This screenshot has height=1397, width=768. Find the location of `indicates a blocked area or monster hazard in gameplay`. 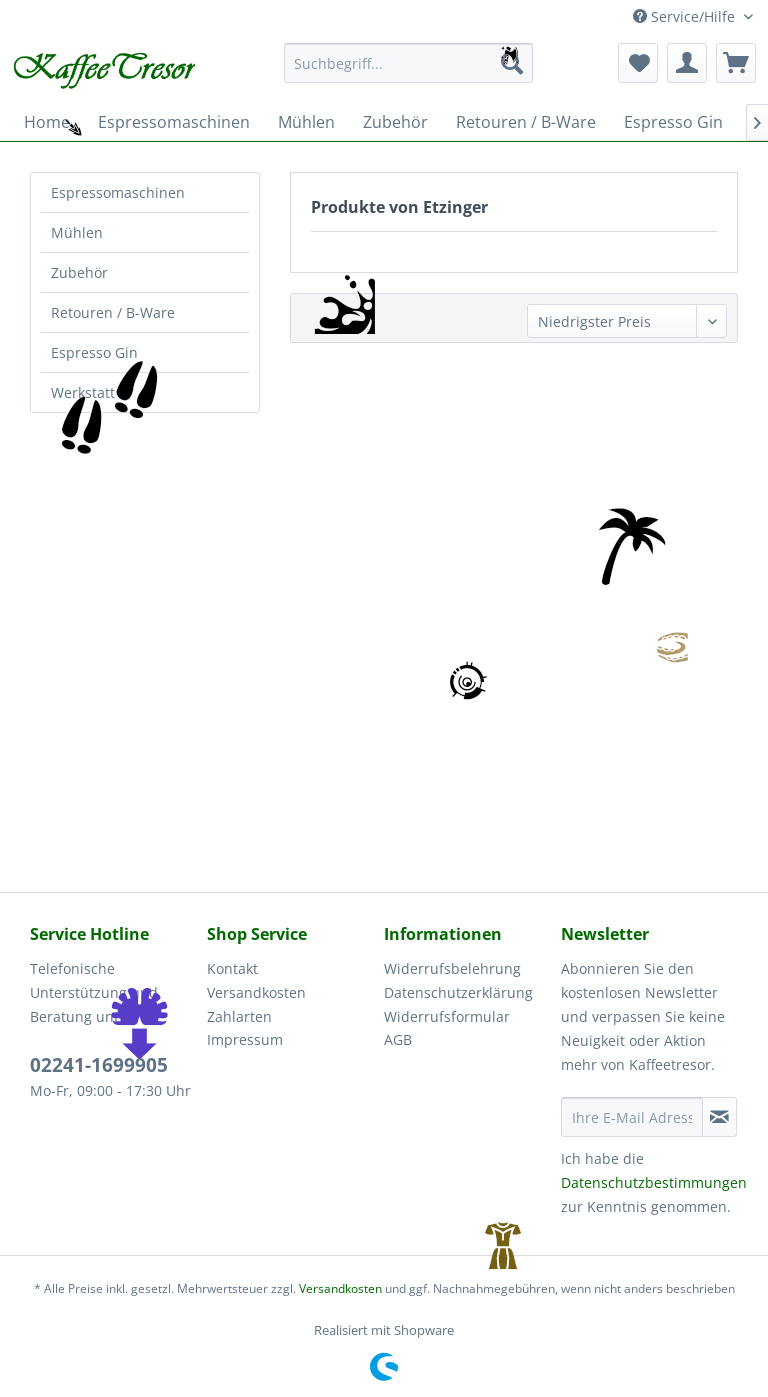

indicates a blocked area or monster hazard in gameplay is located at coordinates (672, 647).